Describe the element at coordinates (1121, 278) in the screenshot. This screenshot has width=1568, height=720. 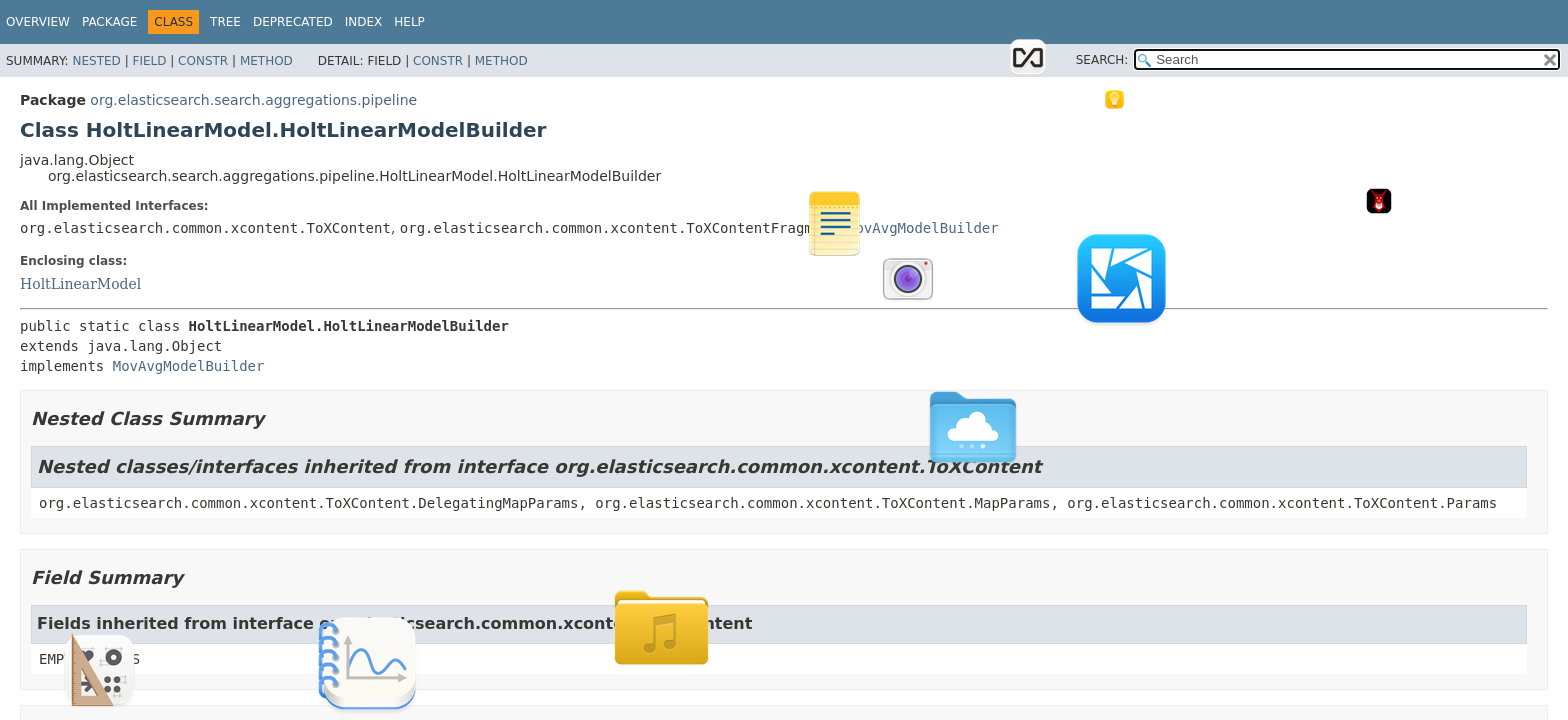
I see `open Lens, a Kubernetes IDE for managing clusters` at that location.